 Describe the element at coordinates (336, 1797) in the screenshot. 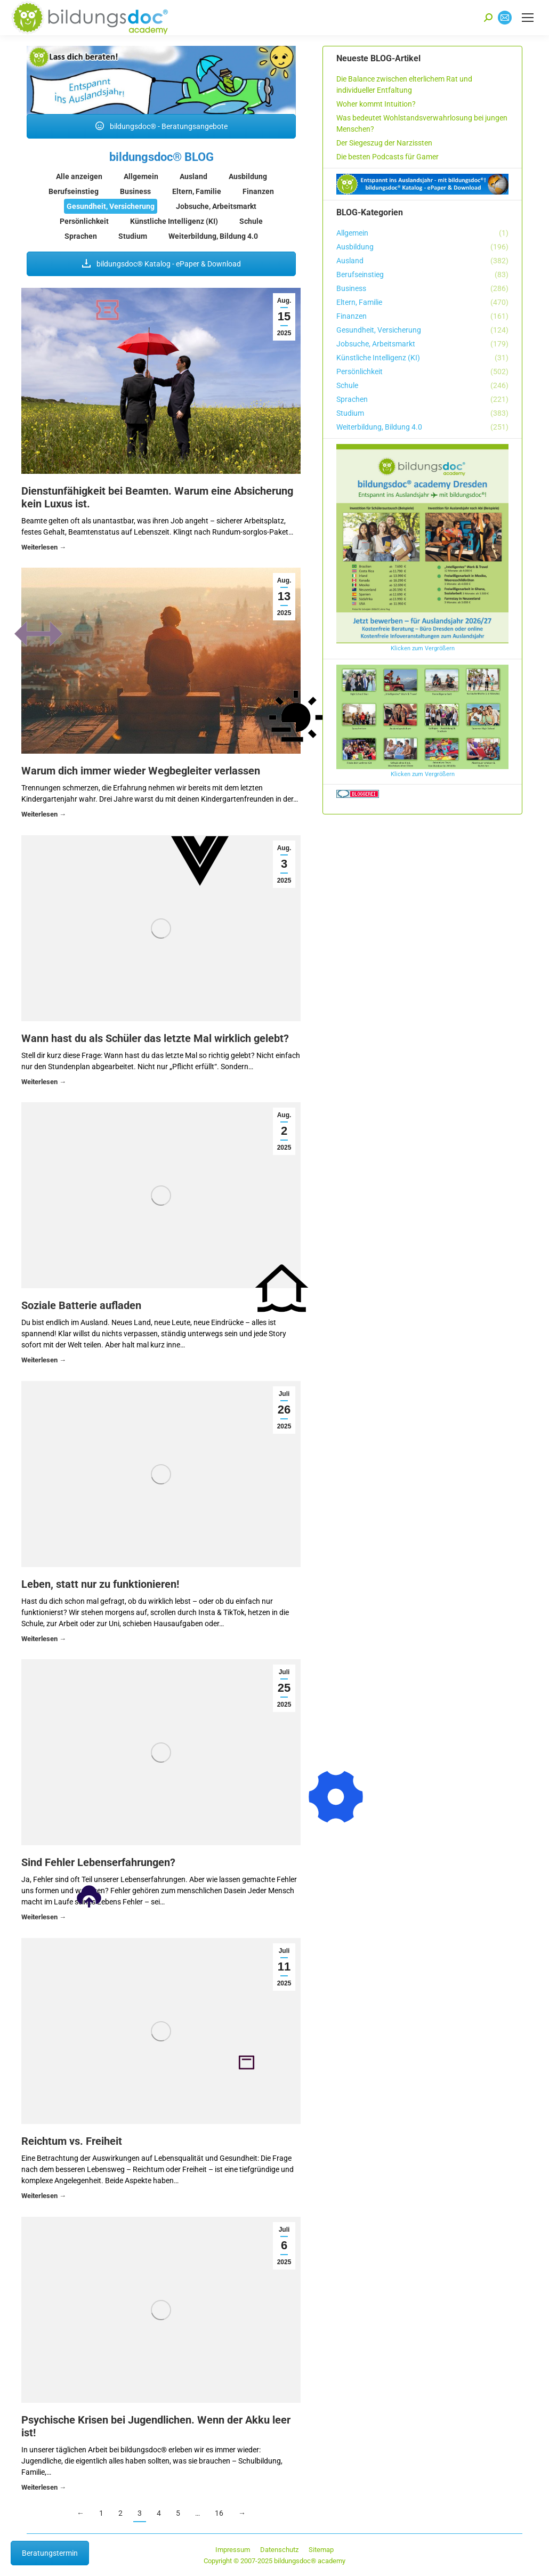

I see `open settings menu` at that location.